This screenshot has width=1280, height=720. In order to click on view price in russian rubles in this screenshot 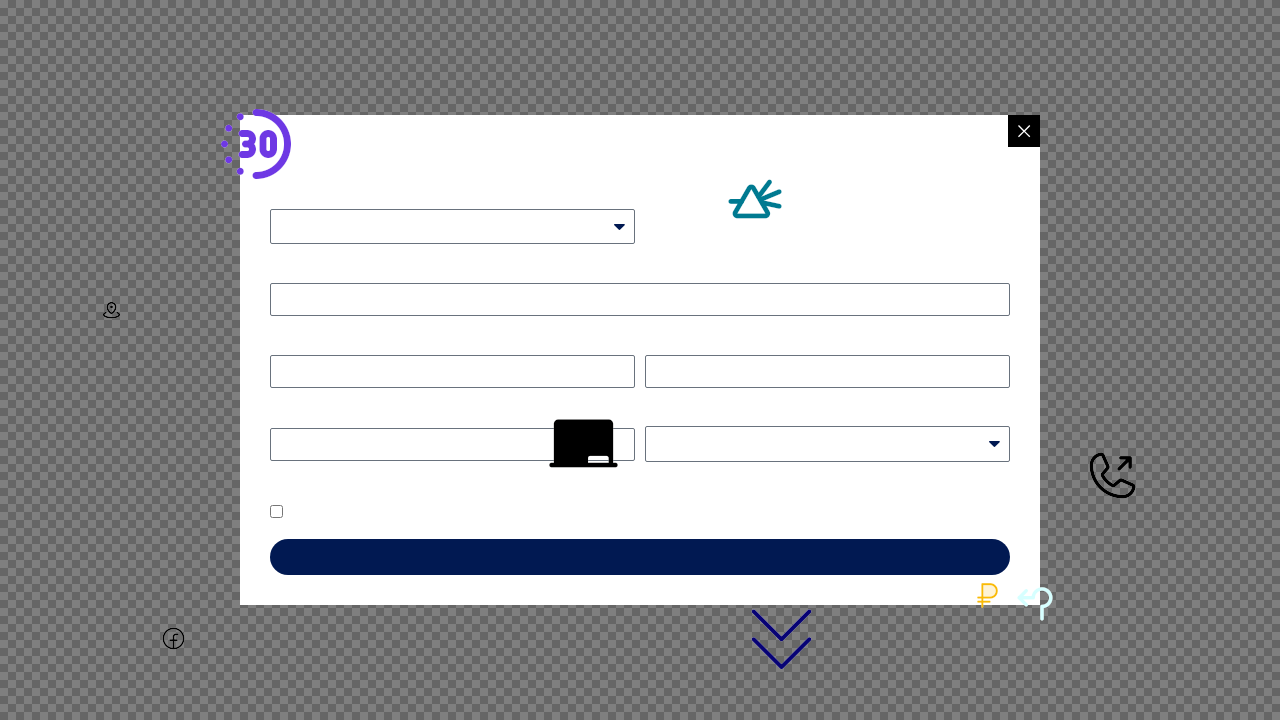, I will do `click(987, 595)`.